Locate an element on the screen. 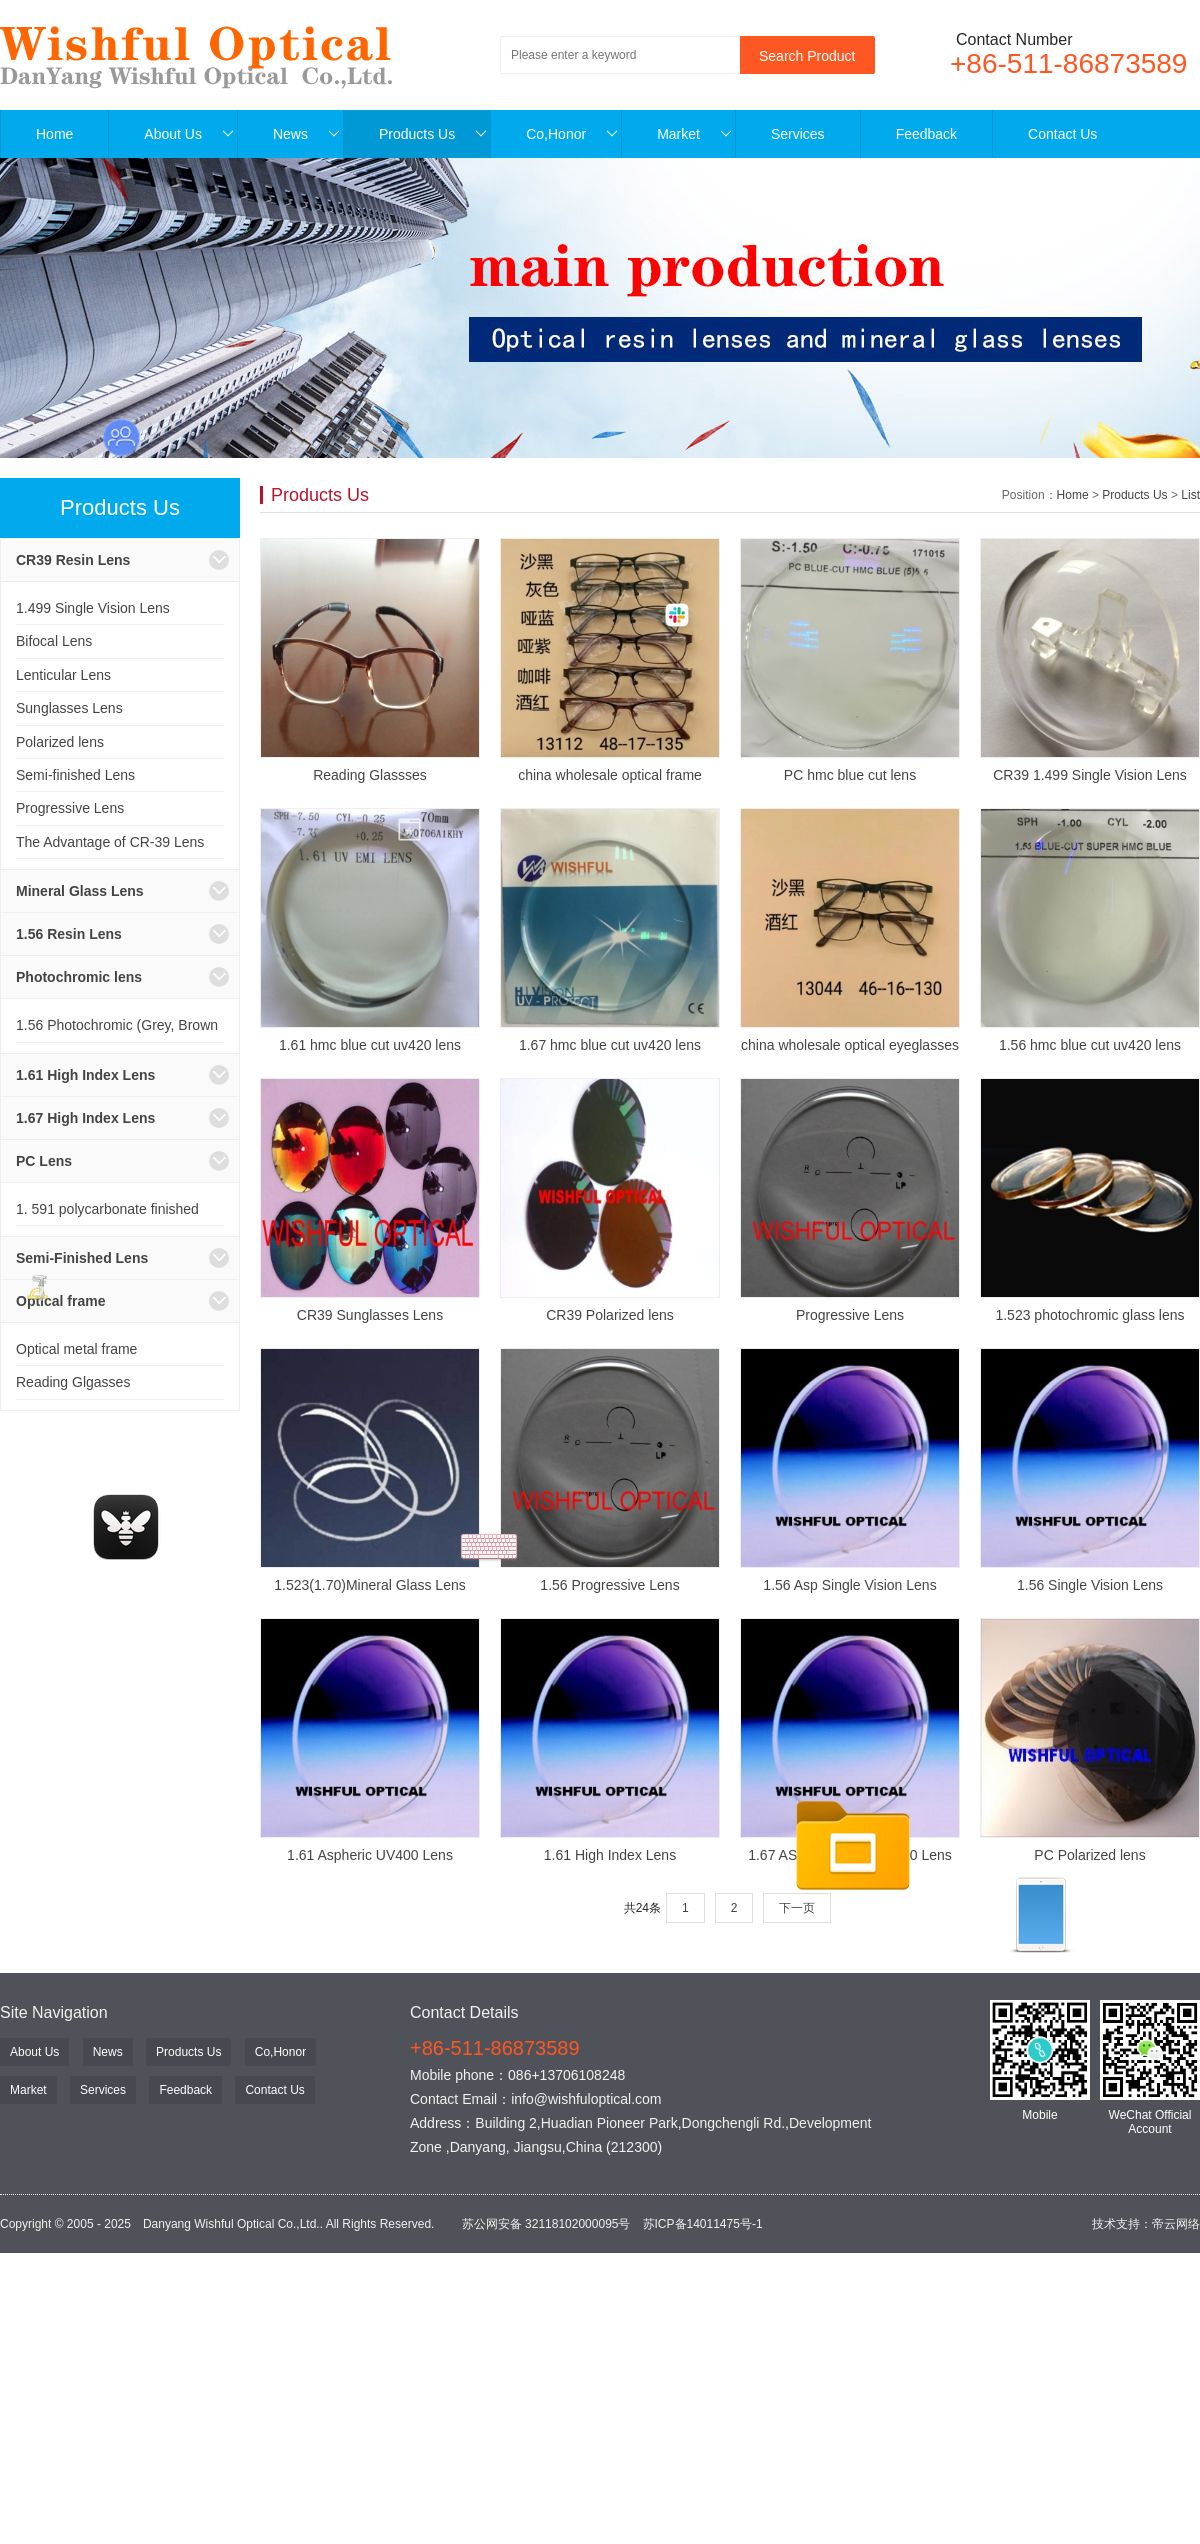 This screenshot has height=2544, width=1200. iPad mini 3 device connected via wifi is located at coordinates (1041, 1908).